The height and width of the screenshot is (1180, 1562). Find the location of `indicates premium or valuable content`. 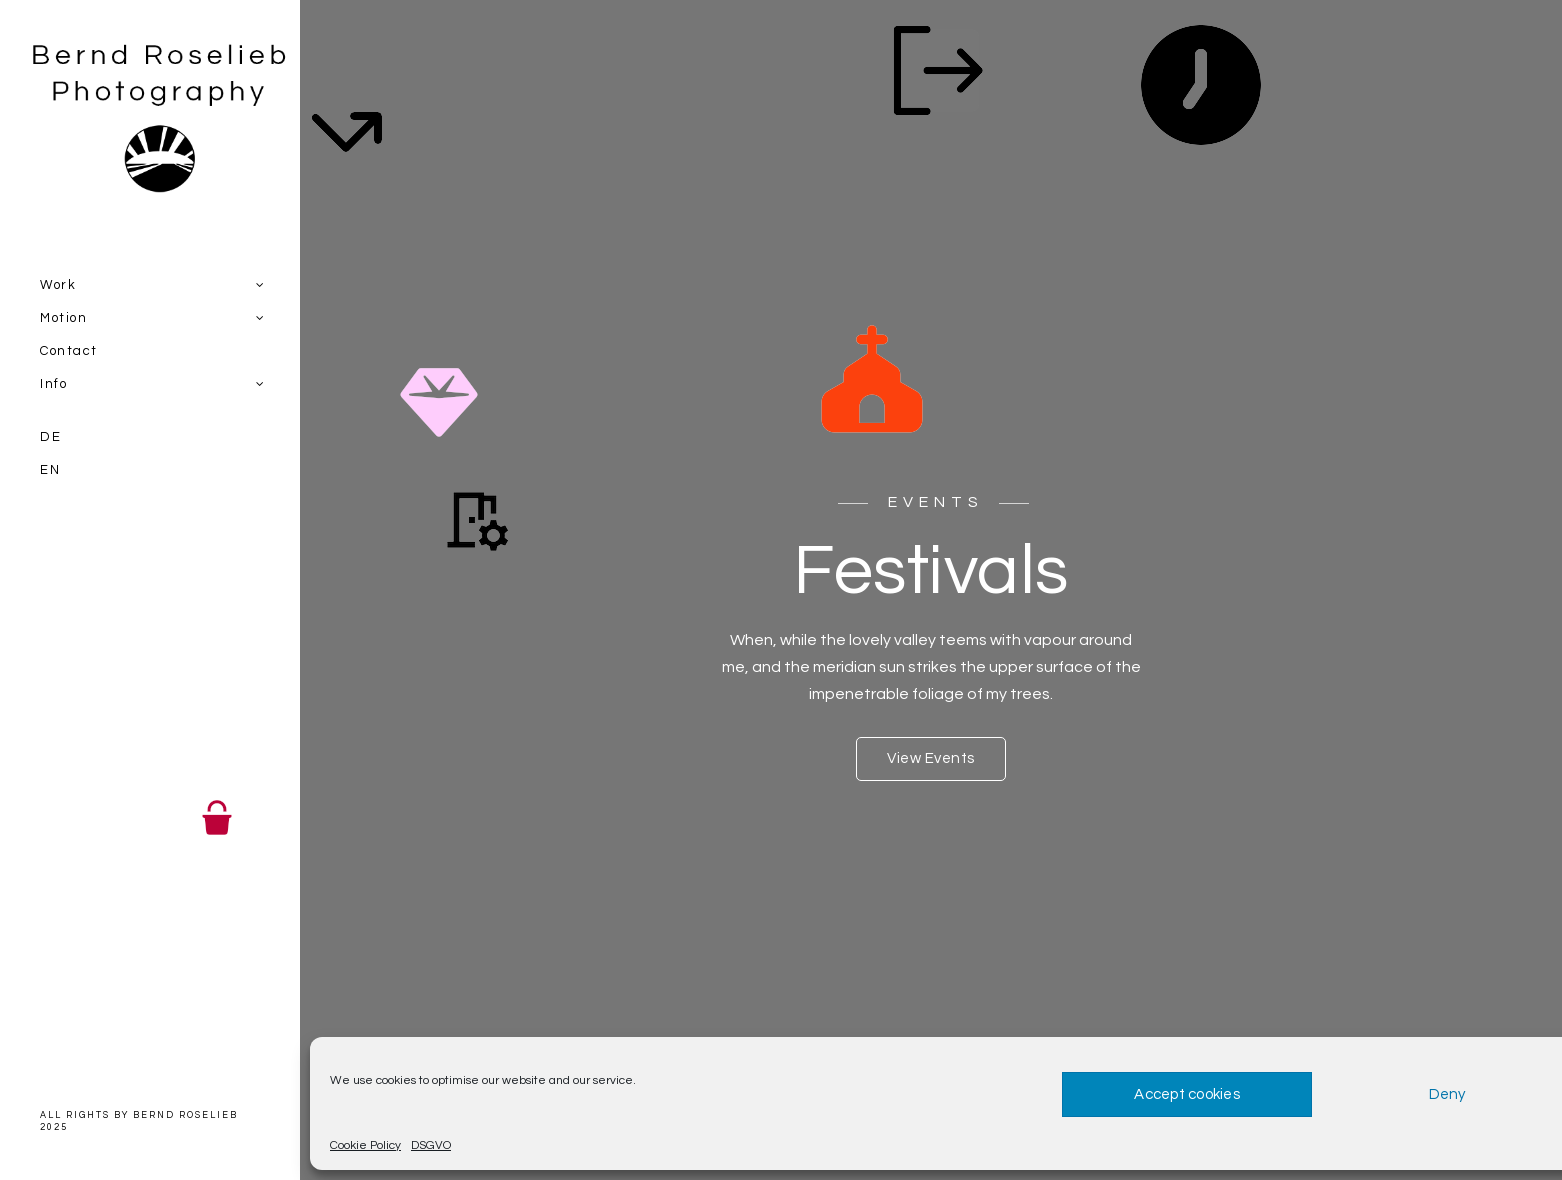

indicates premium or valuable content is located at coordinates (439, 403).